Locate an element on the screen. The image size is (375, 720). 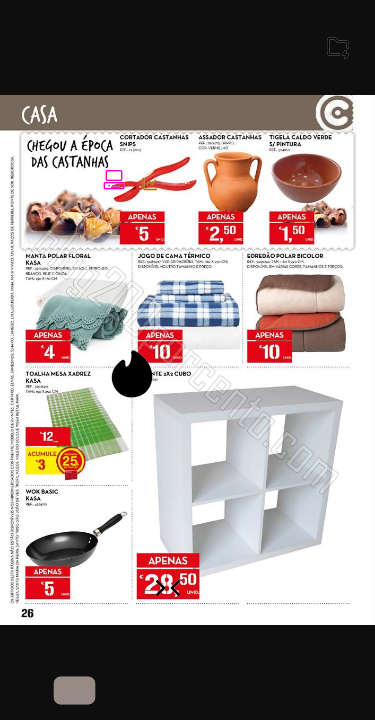
view analytics or statistics is located at coordinates (150, 184).